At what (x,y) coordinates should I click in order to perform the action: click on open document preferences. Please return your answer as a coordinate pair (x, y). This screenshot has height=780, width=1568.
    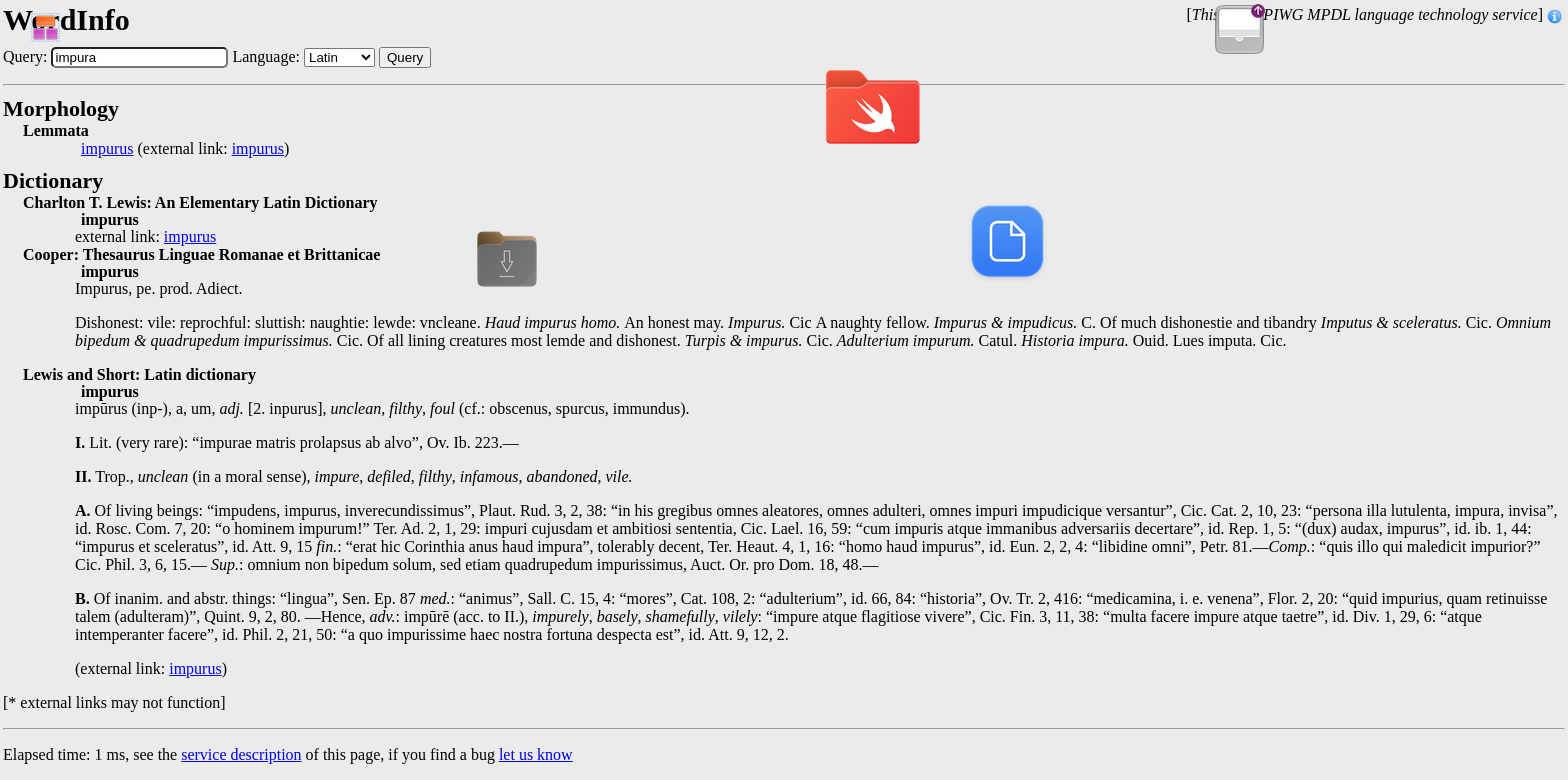
    Looking at the image, I should click on (1007, 242).